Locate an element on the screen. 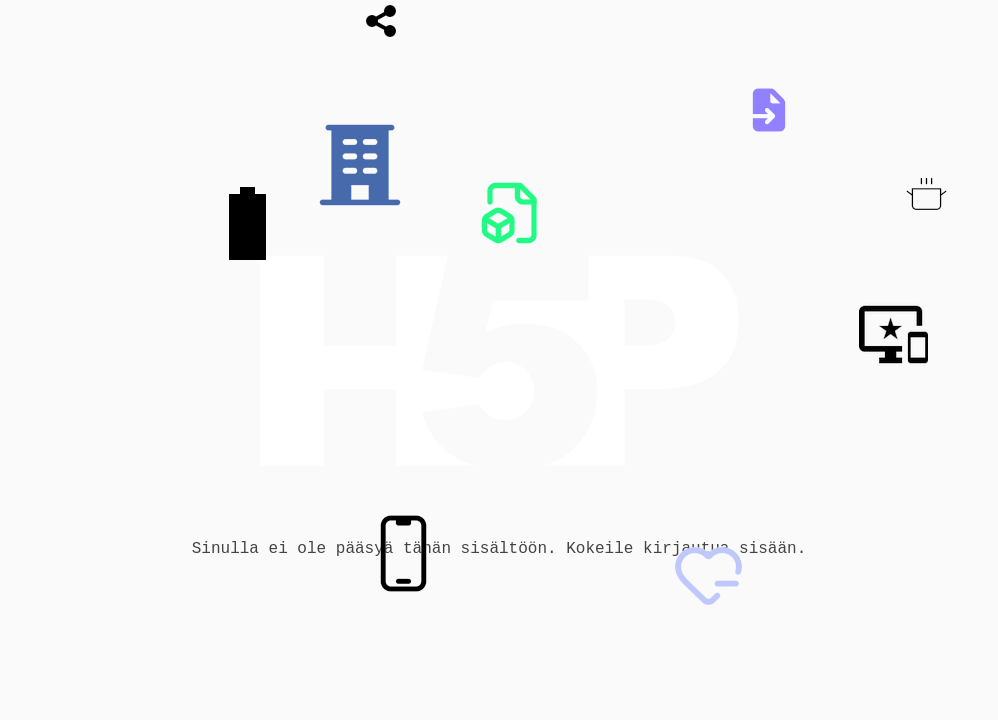  share content with others is located at coordinates (382, 21).